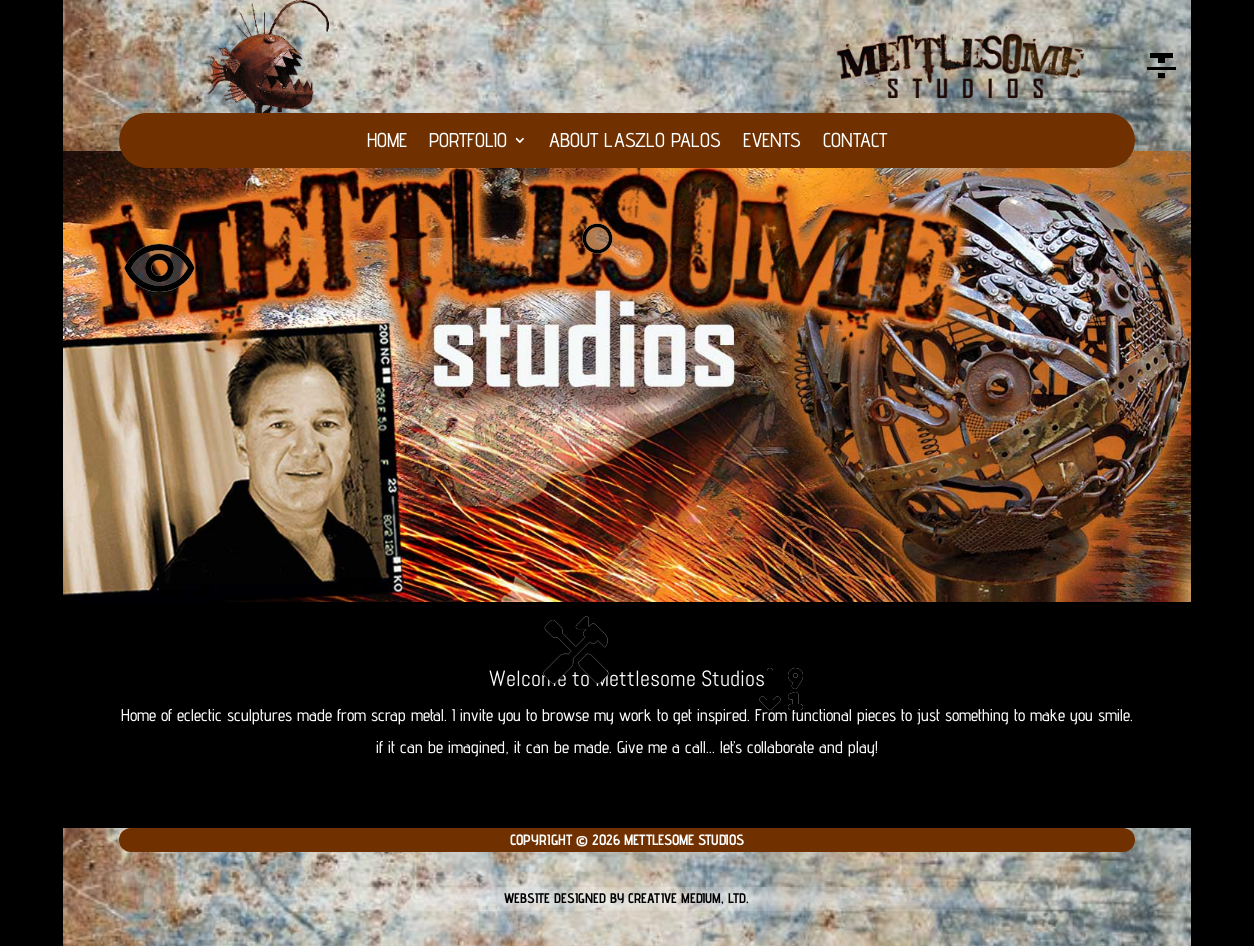  I want to click on indicates recording is available or ready, so click(597, 238).